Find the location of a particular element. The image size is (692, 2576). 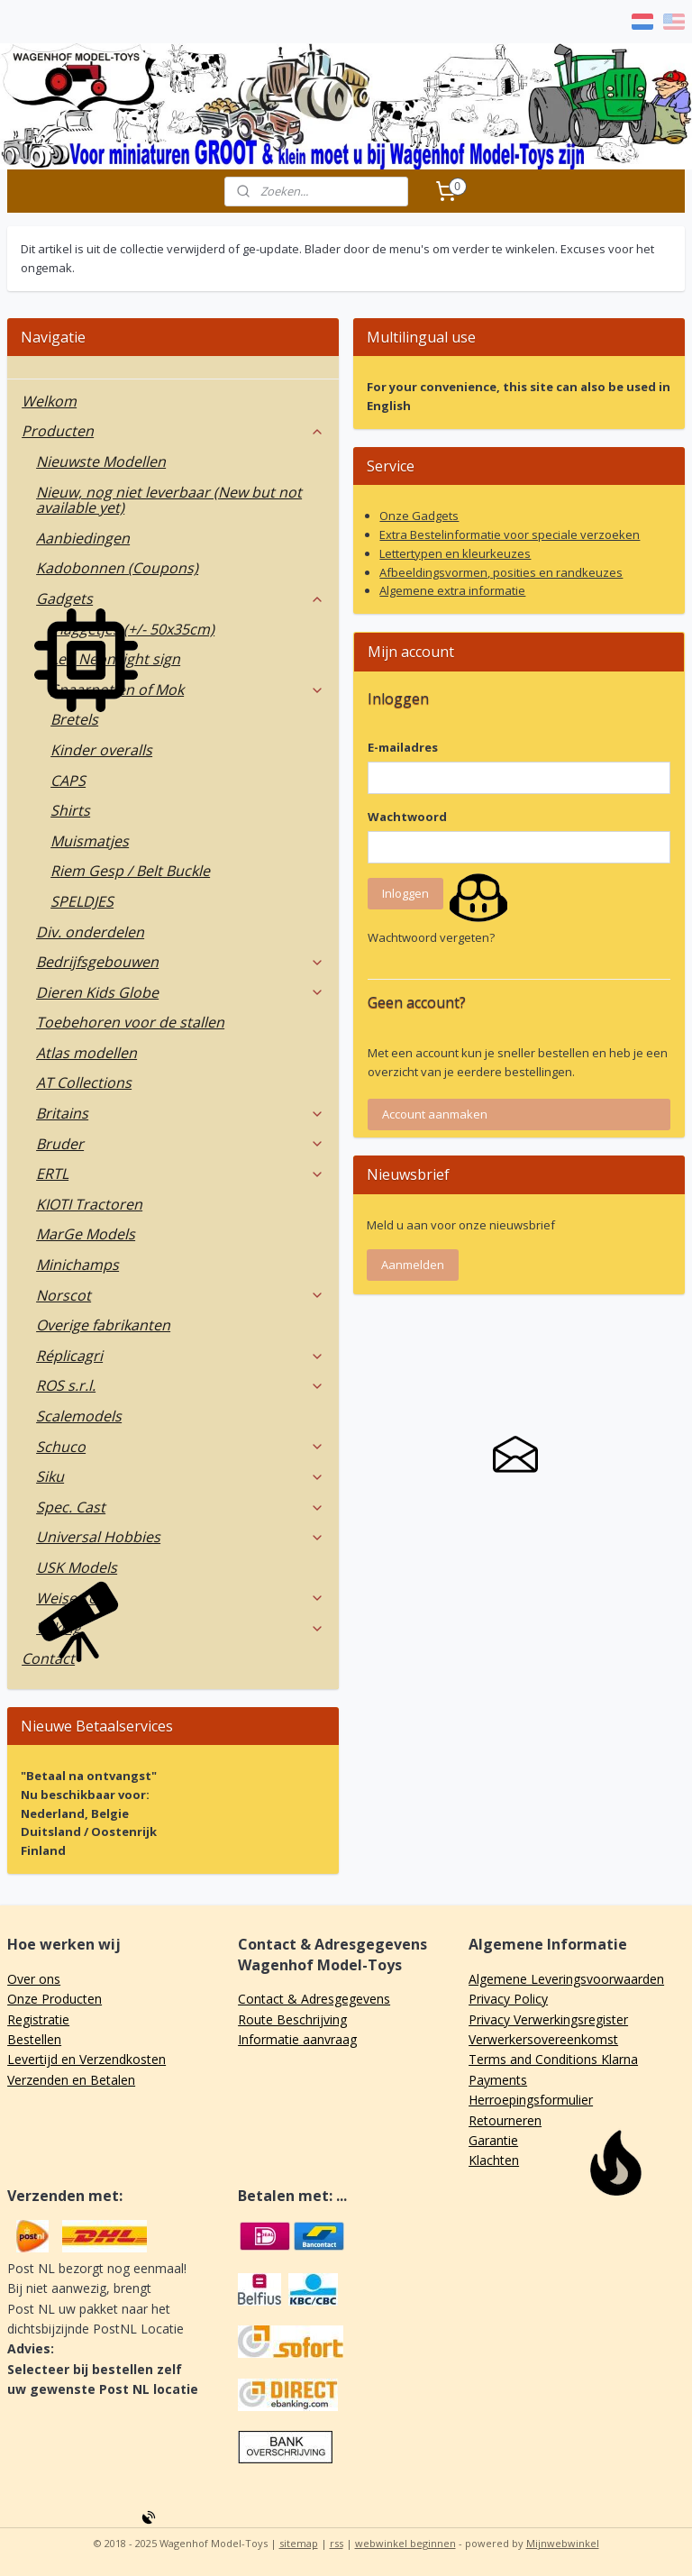

locate nearby fire stations is located at coordinates (615, 2163).